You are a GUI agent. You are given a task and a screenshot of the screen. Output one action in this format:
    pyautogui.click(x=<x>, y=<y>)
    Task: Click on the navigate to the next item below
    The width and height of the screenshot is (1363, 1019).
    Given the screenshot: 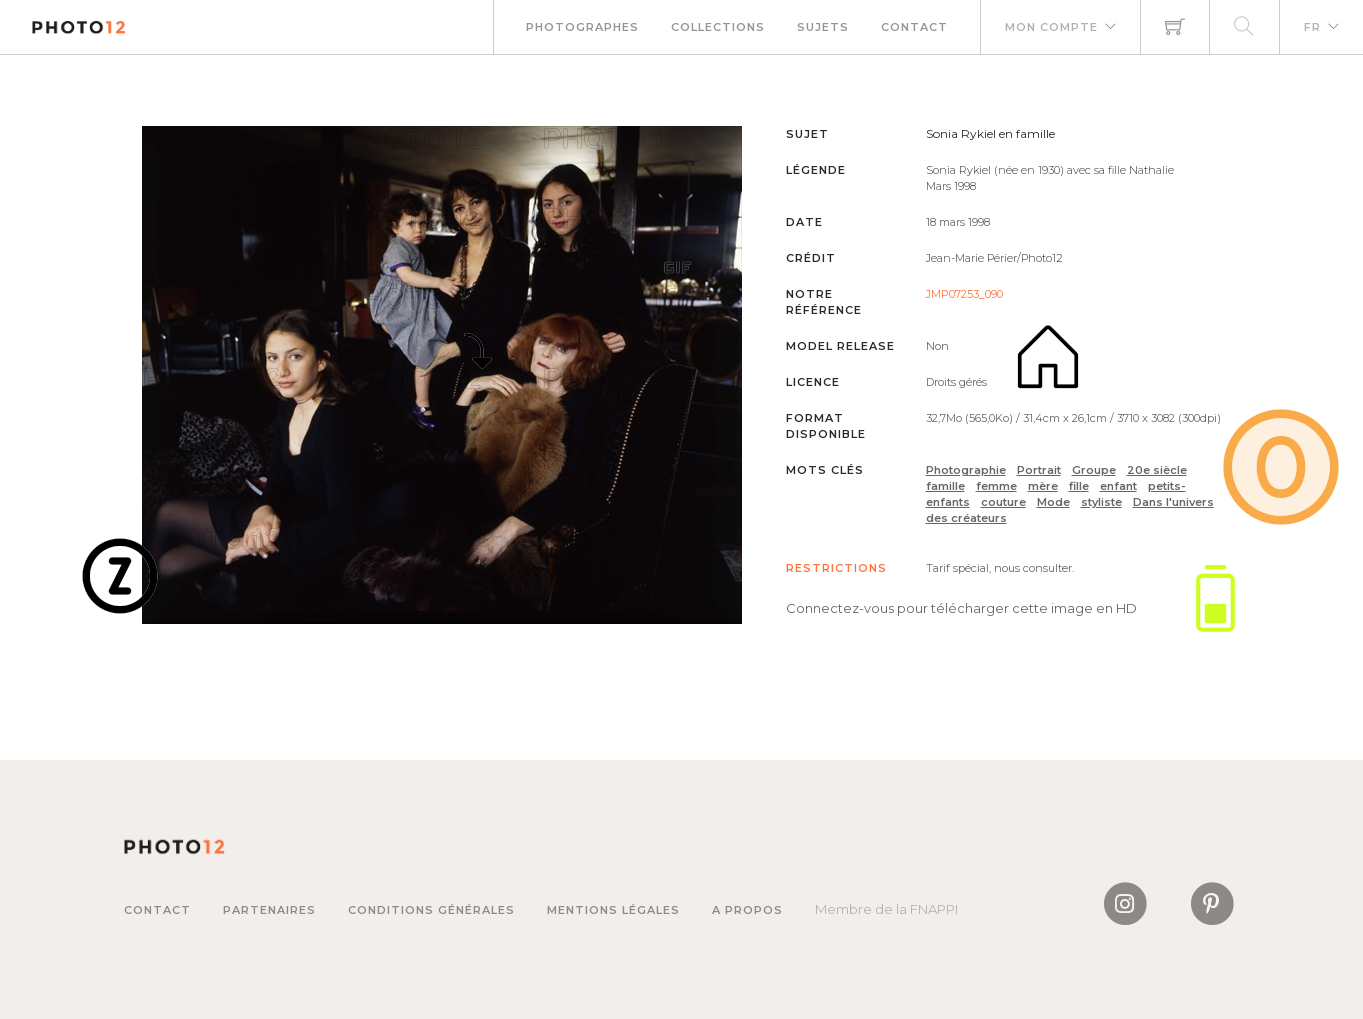 What is the action you would take?
    pyautogui.click(x=478, y=351)
    